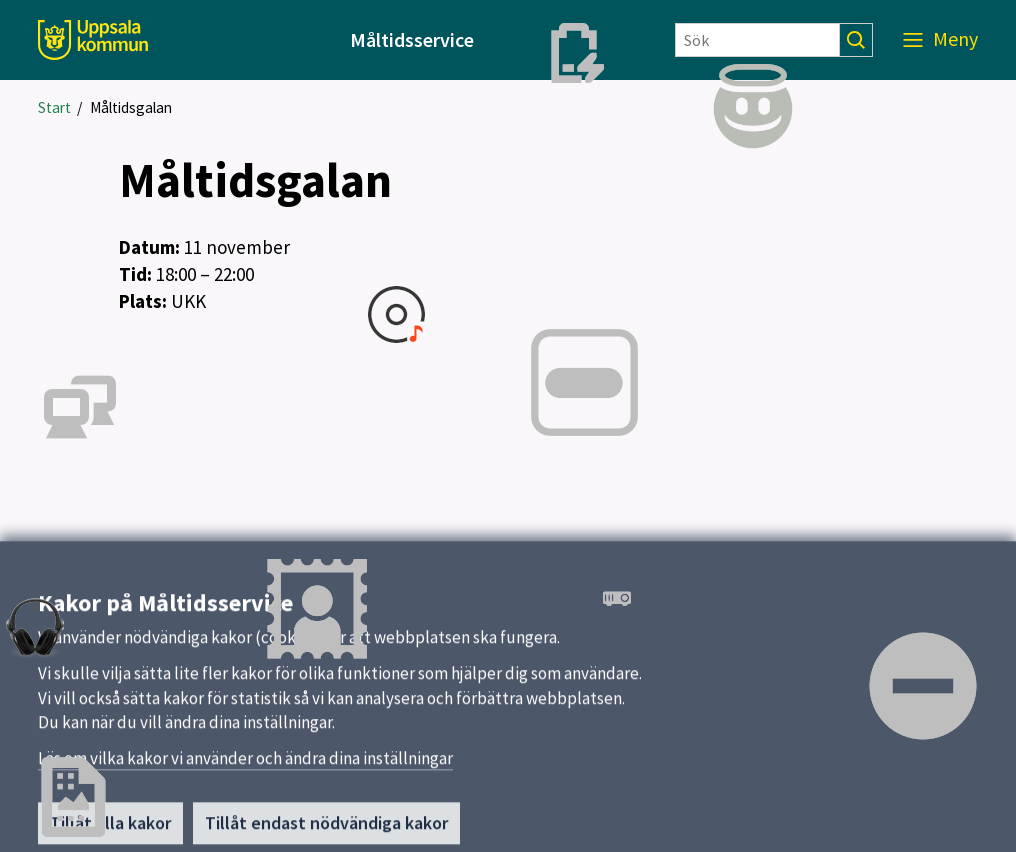 Image resolution: width=1016 pixels, height=852 pixels. Describe the element at coordinates (396, 314) in the screenshot. I see `audio CD or music disc` at that location.